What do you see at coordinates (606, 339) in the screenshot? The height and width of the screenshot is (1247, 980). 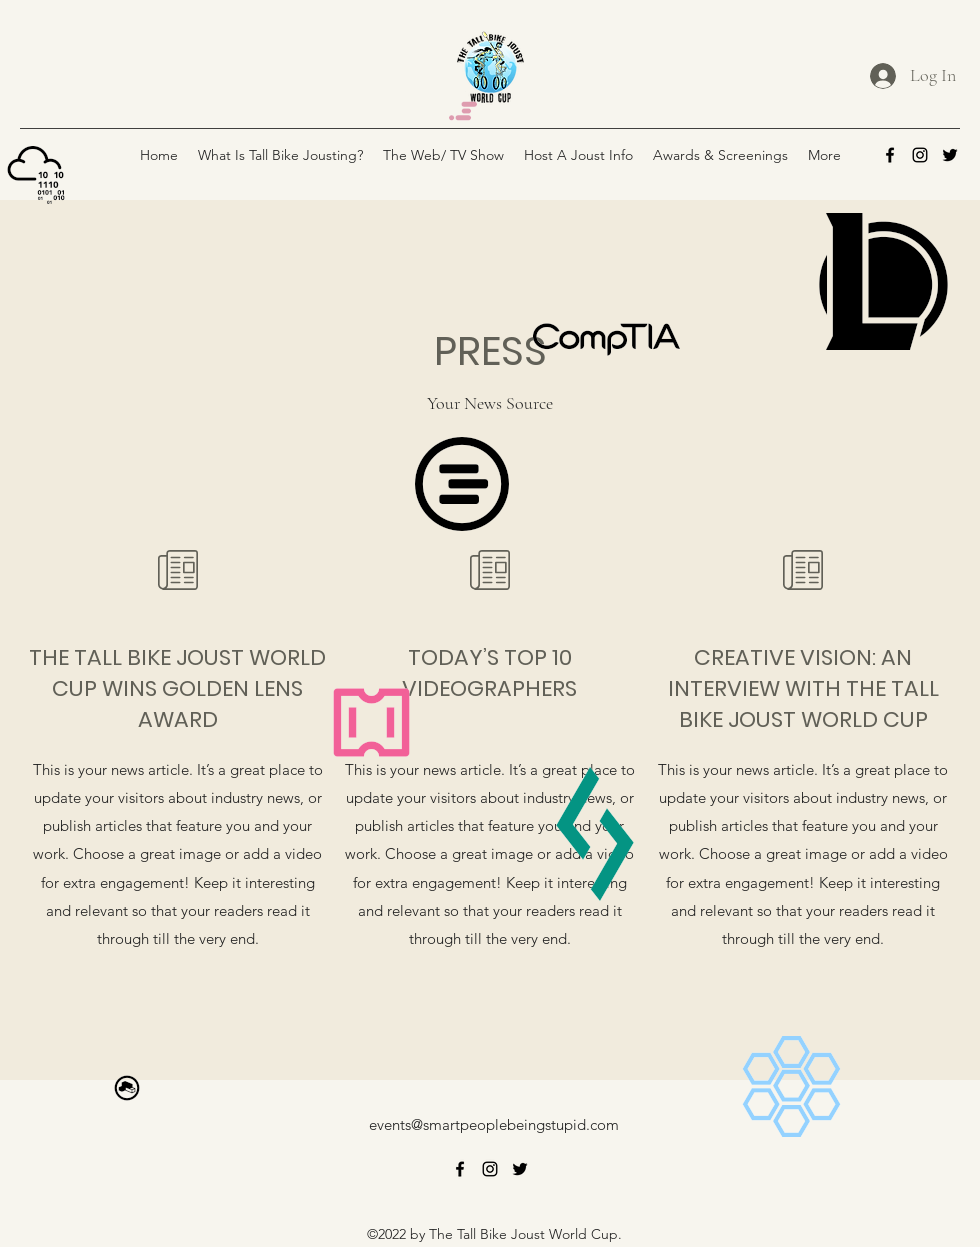 I see `CompTIA official logo` at bounding box center [606, 339].